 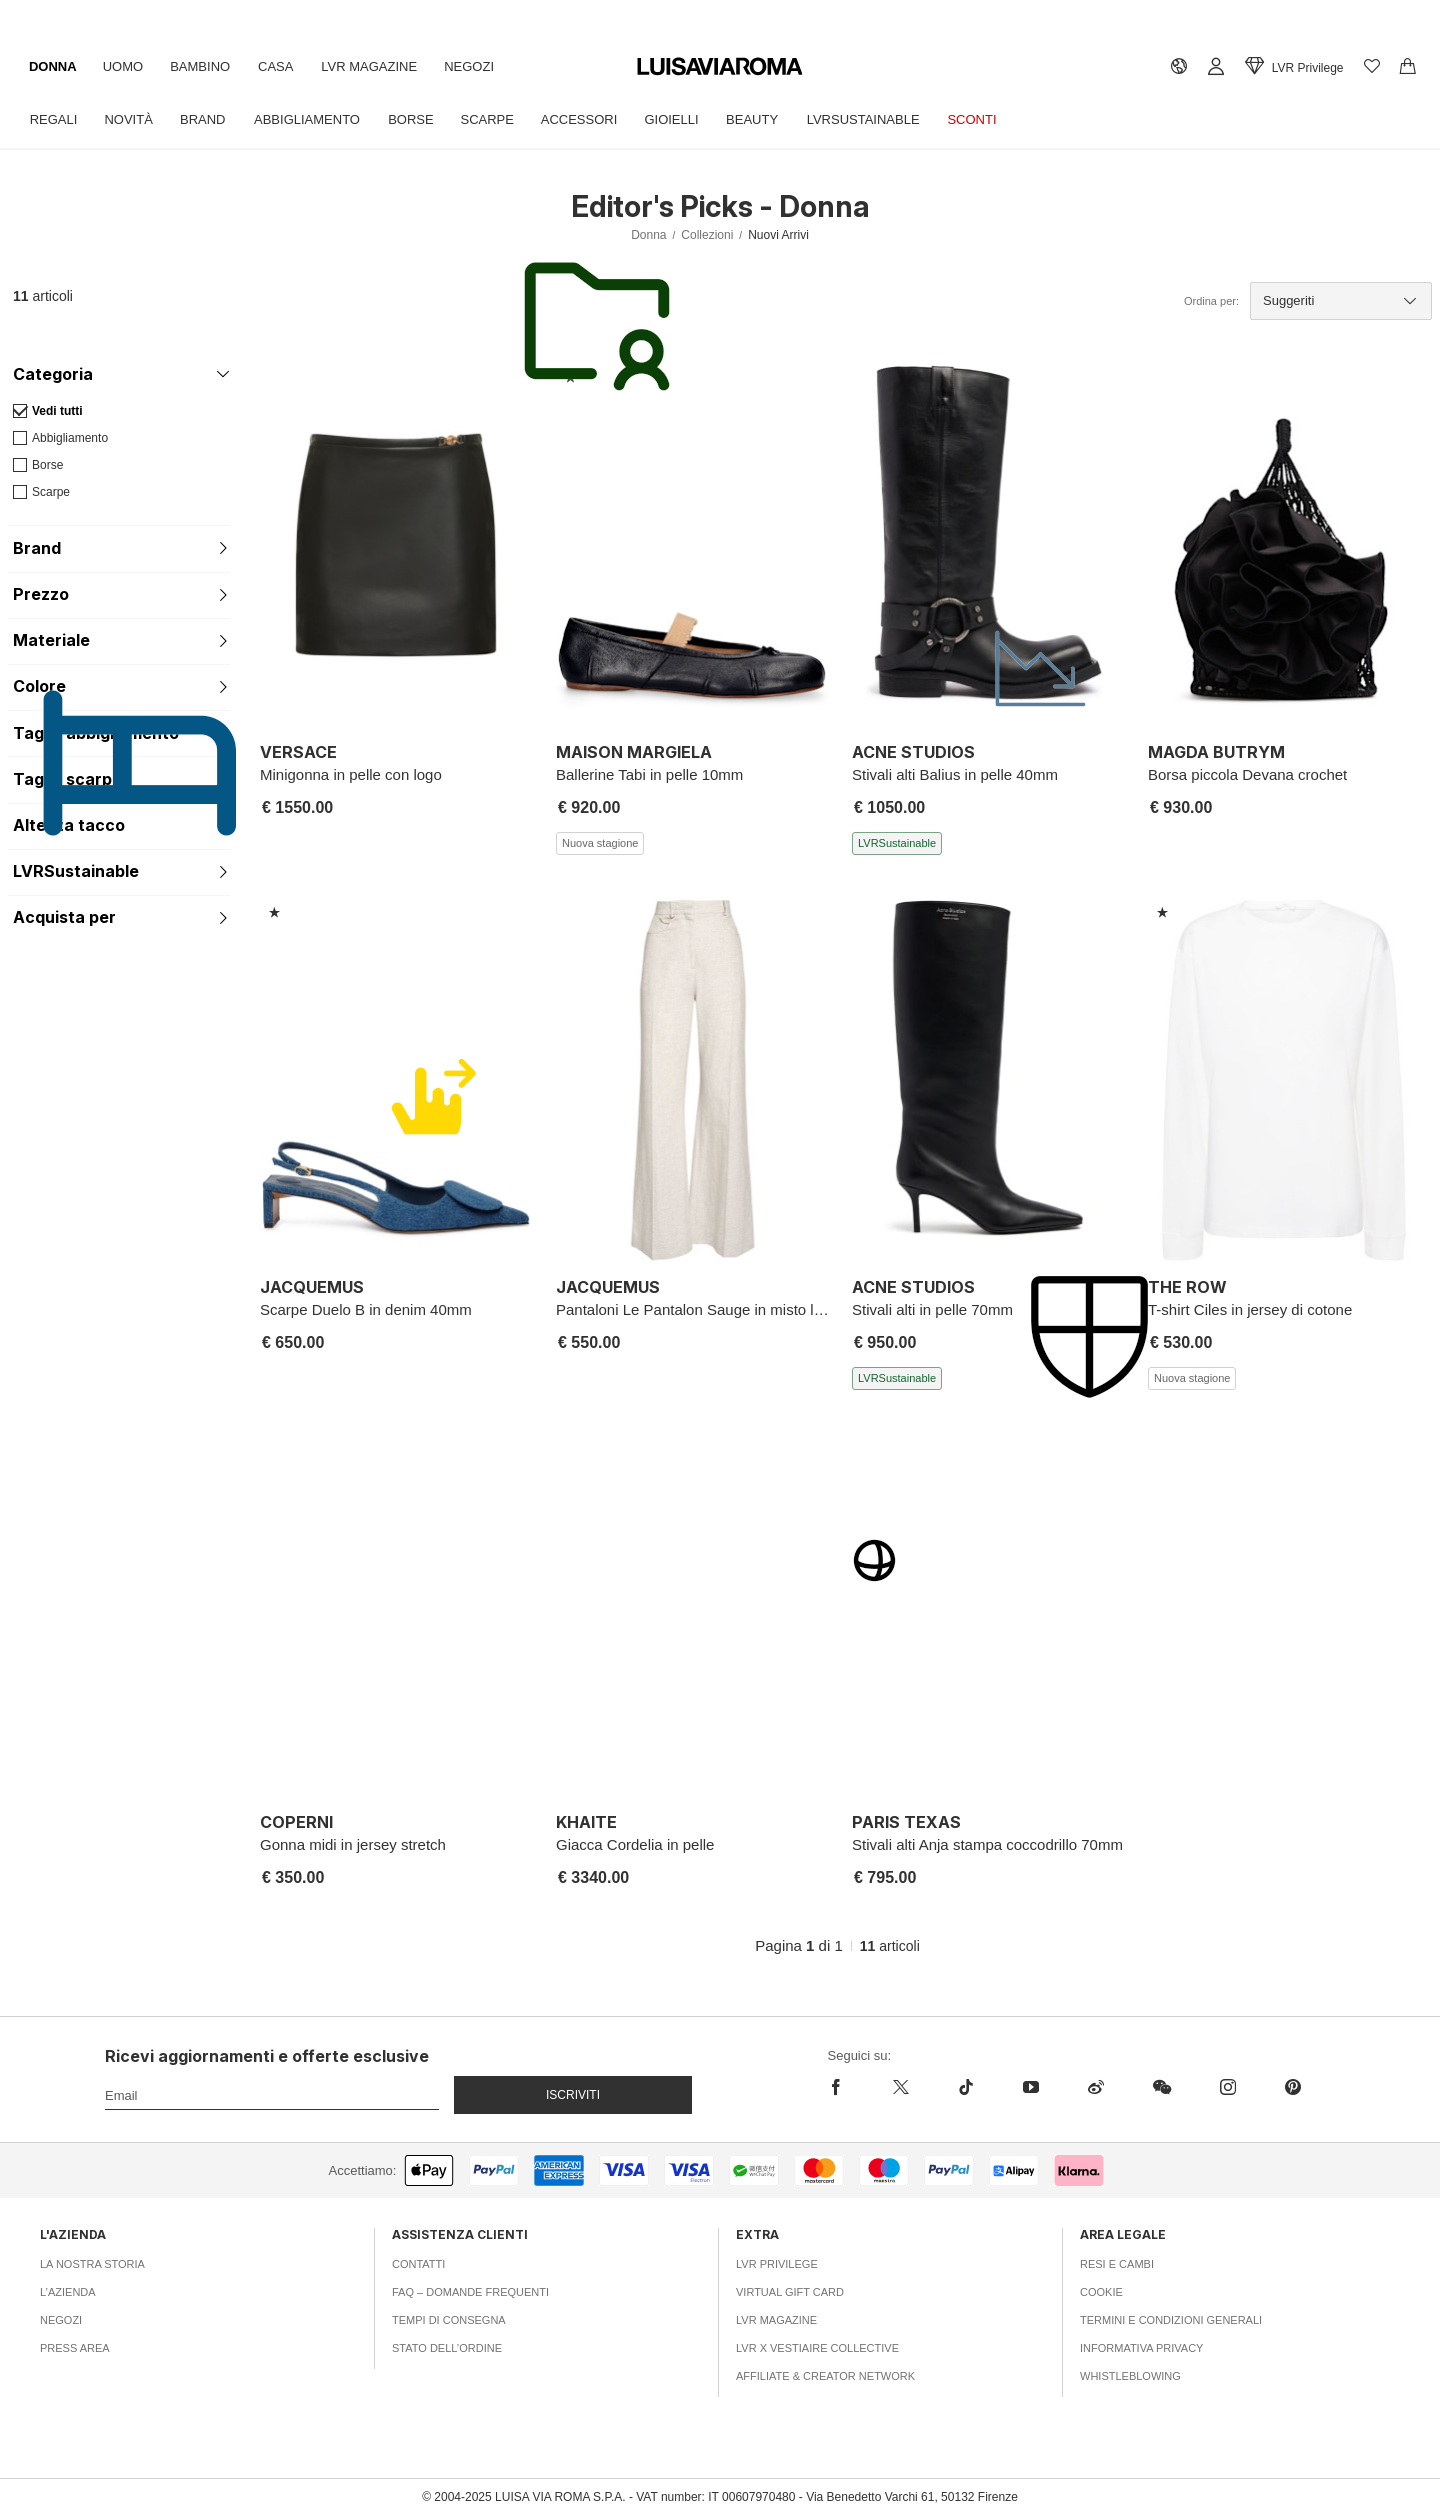 What do you see at coordinates (1089, 1329) in the screenshot?
I see `view security or protection settings` at bounding box center [1089, 1329].